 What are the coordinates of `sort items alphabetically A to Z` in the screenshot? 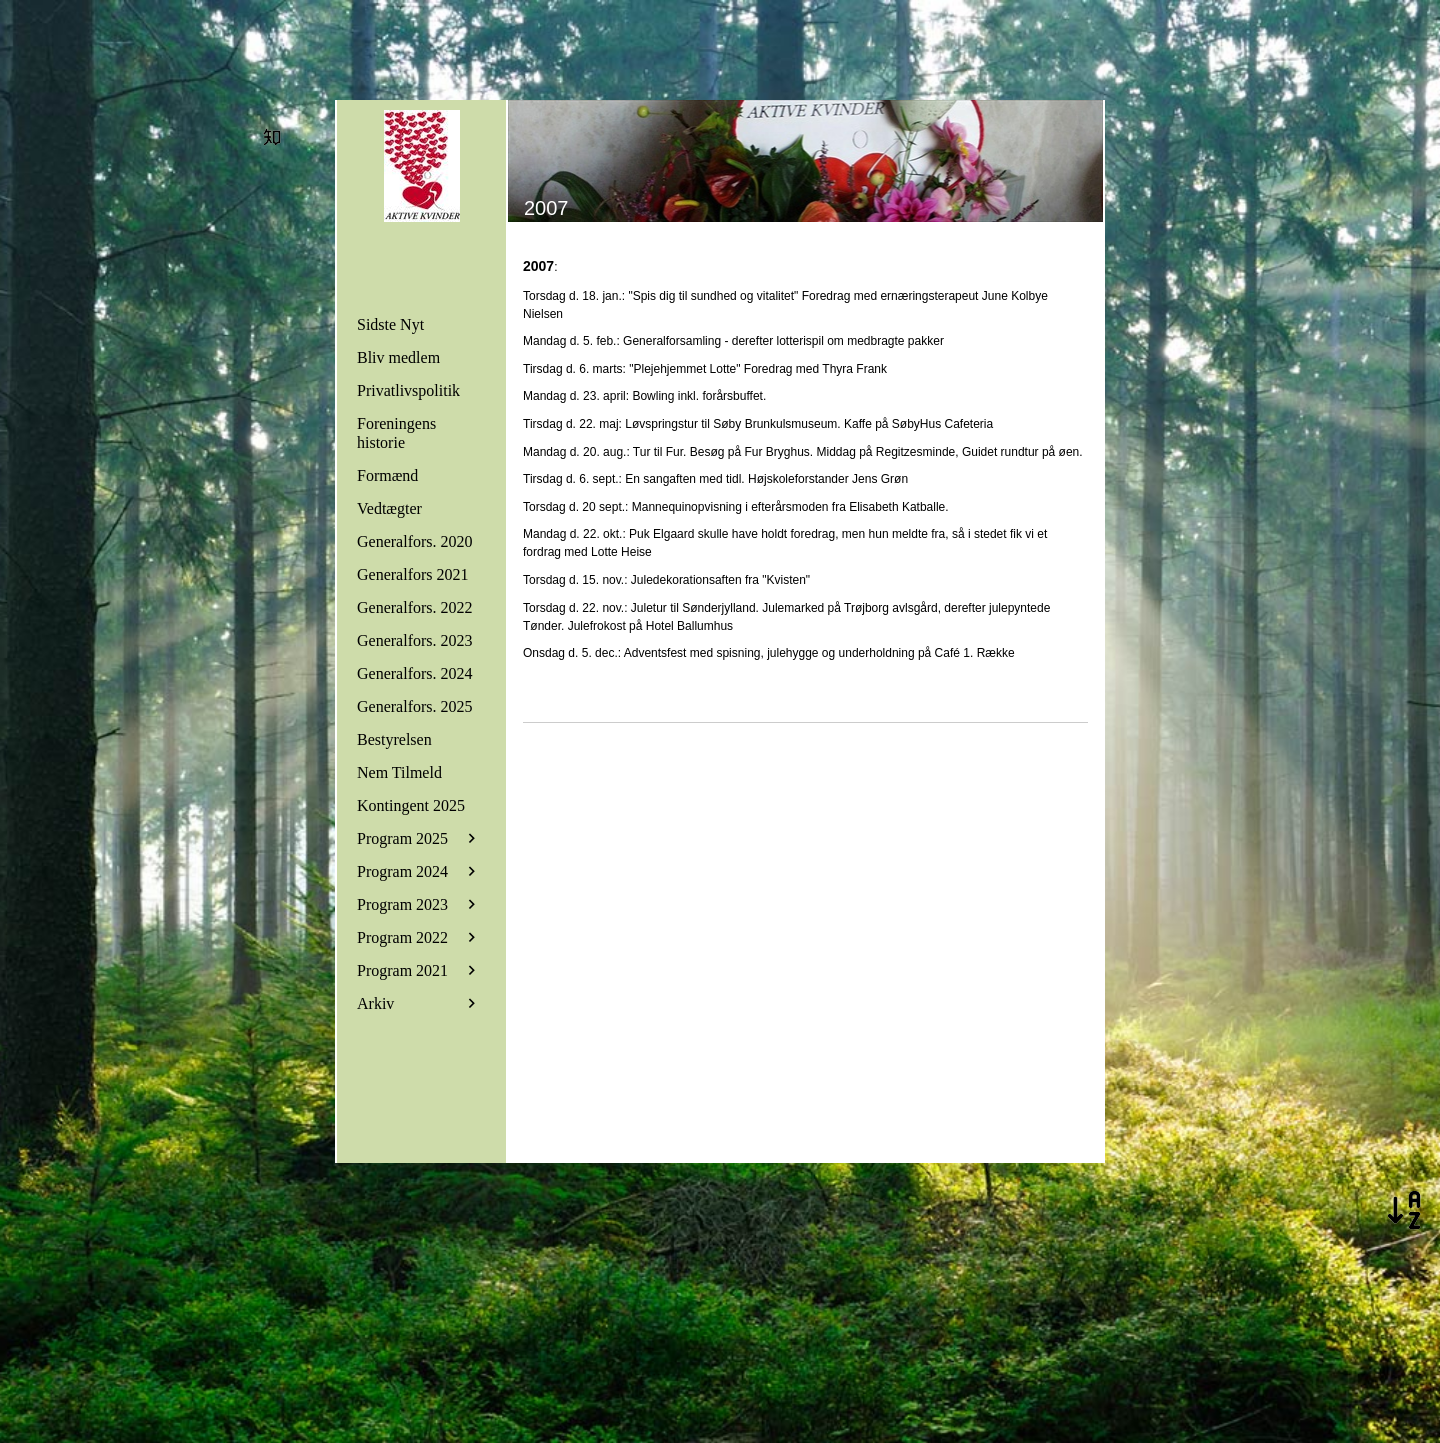 It's located at (1405, 1210).